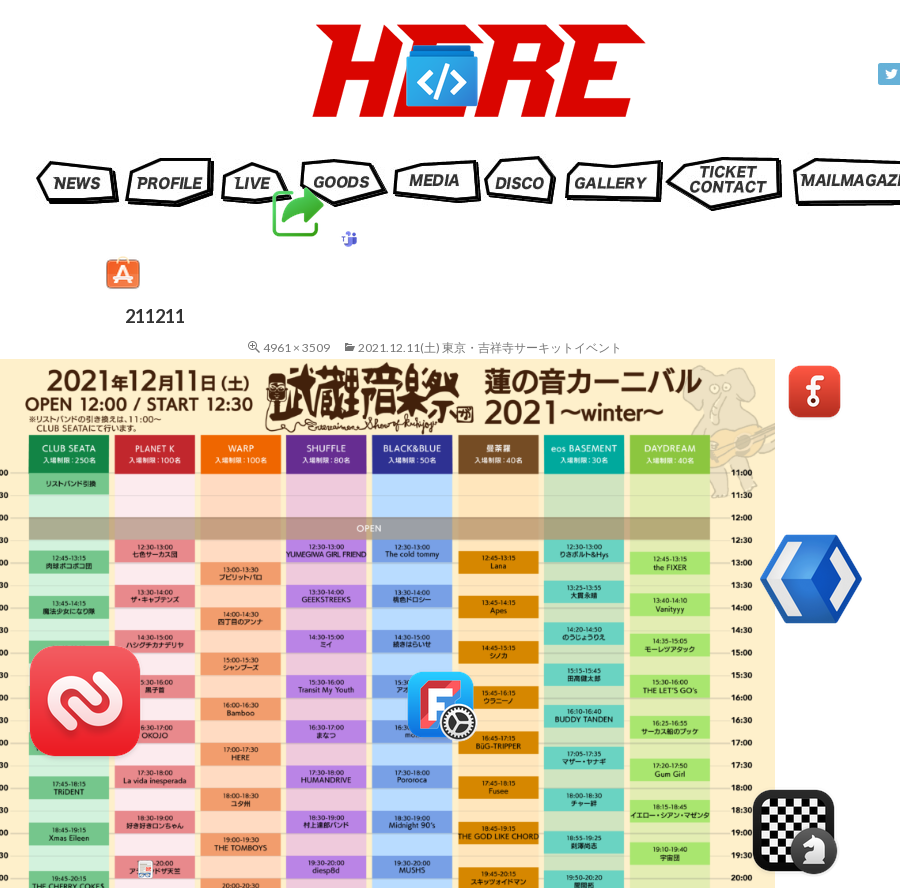  I want to click on open the interface settings application, so click(811, 579).